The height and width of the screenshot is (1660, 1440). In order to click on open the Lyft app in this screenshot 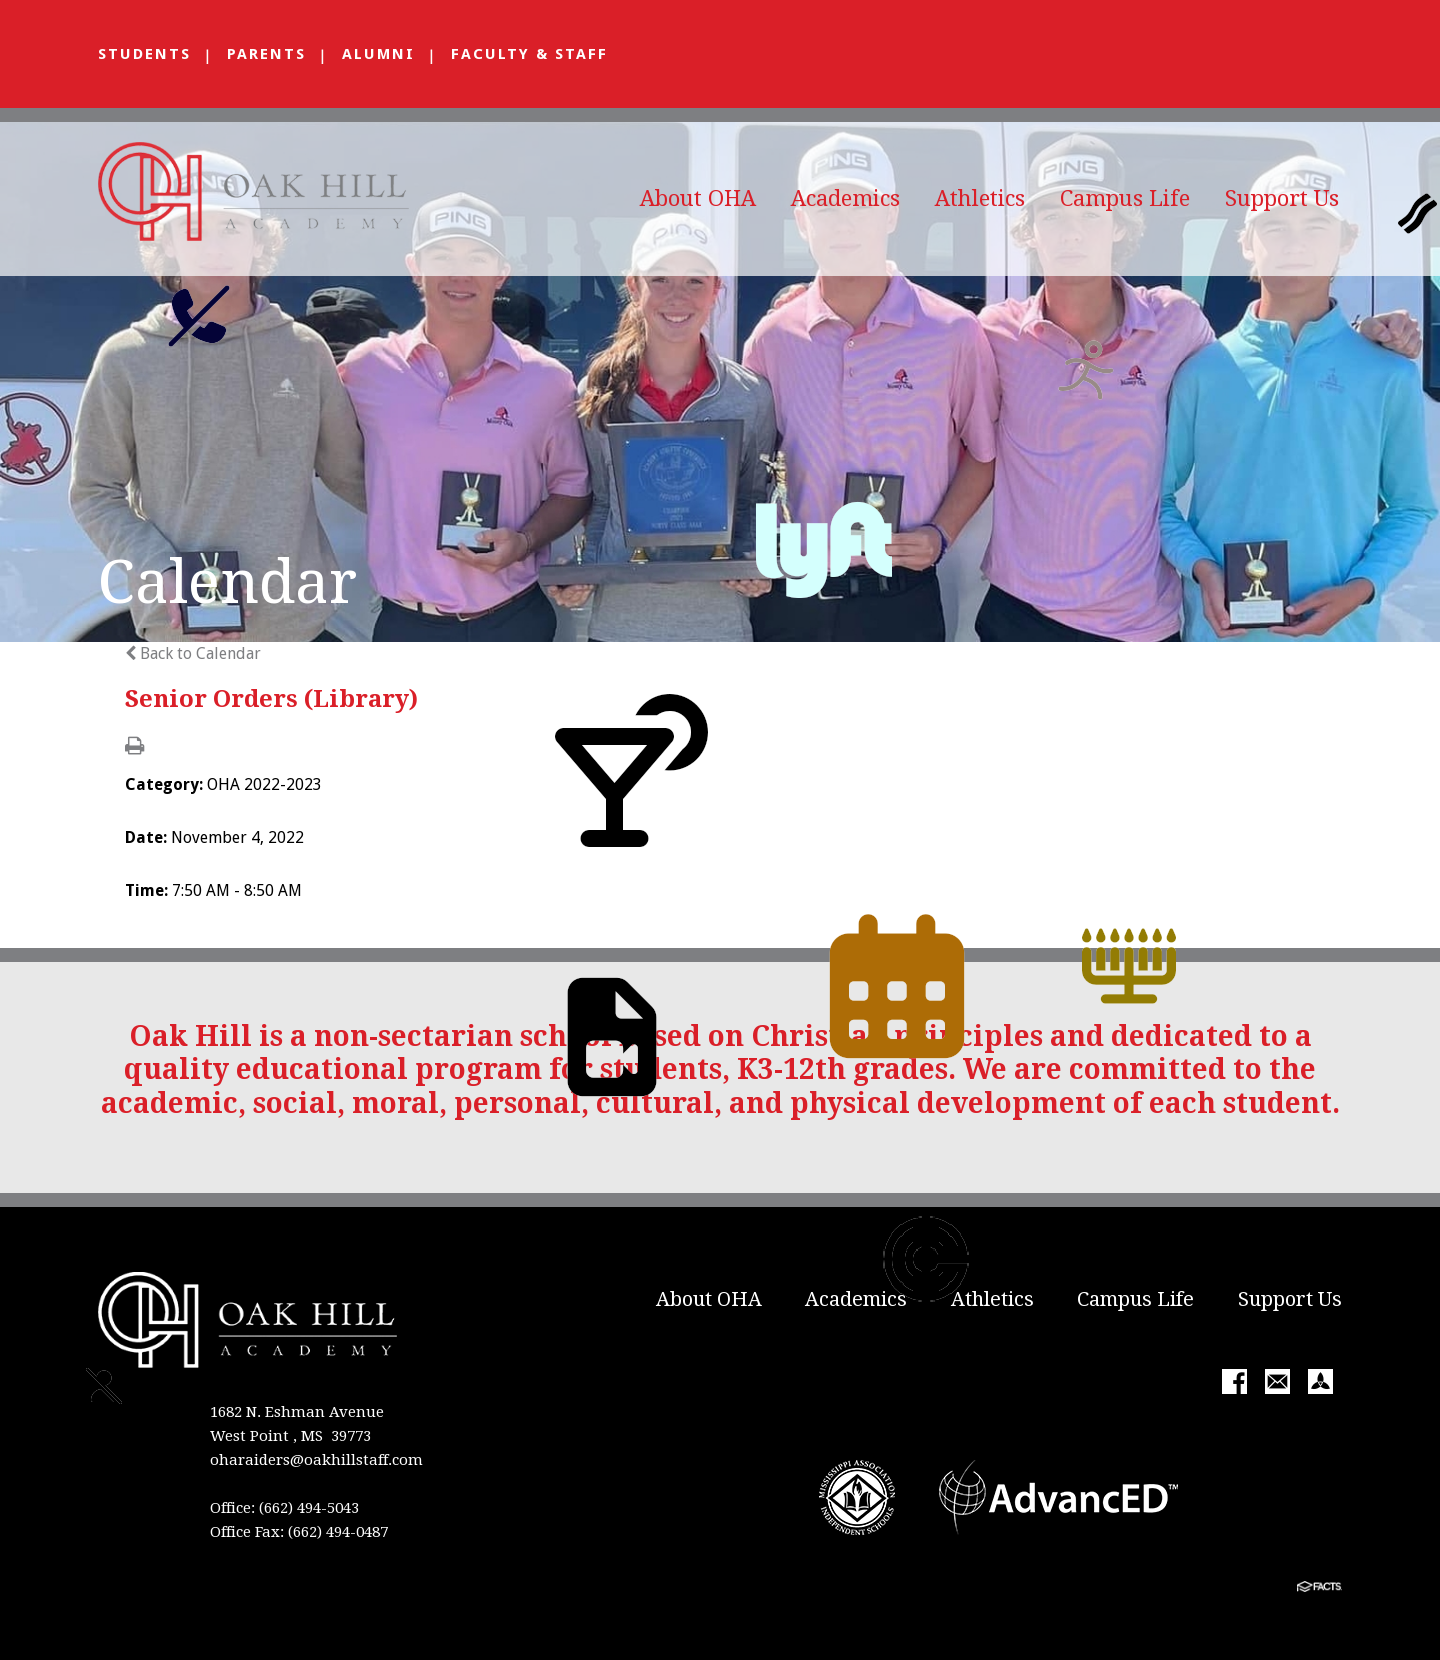, I will do `click(824, 550)`.